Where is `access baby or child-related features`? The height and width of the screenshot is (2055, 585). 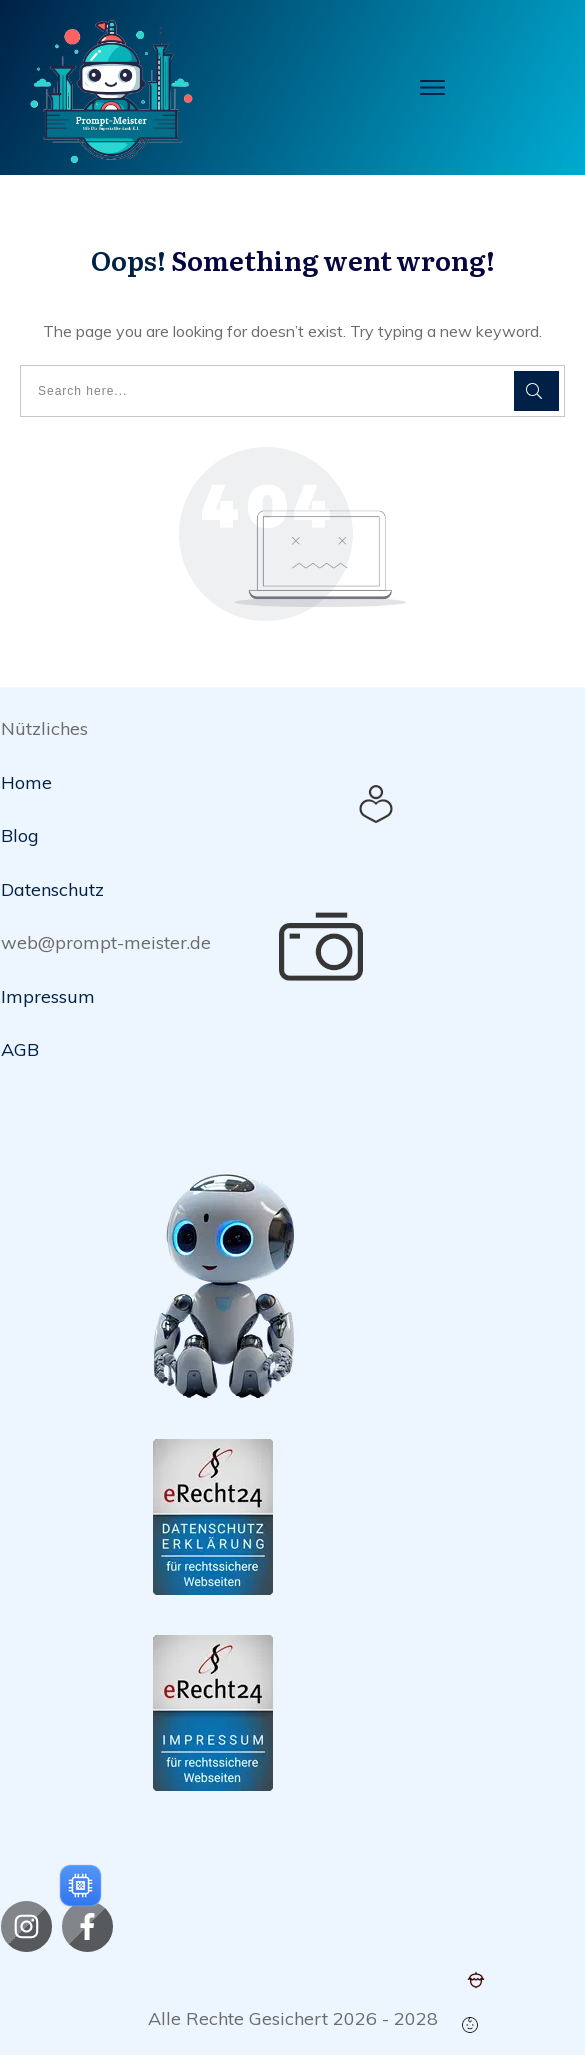
access baby or child-related features is located at coordinates (470, 2025).